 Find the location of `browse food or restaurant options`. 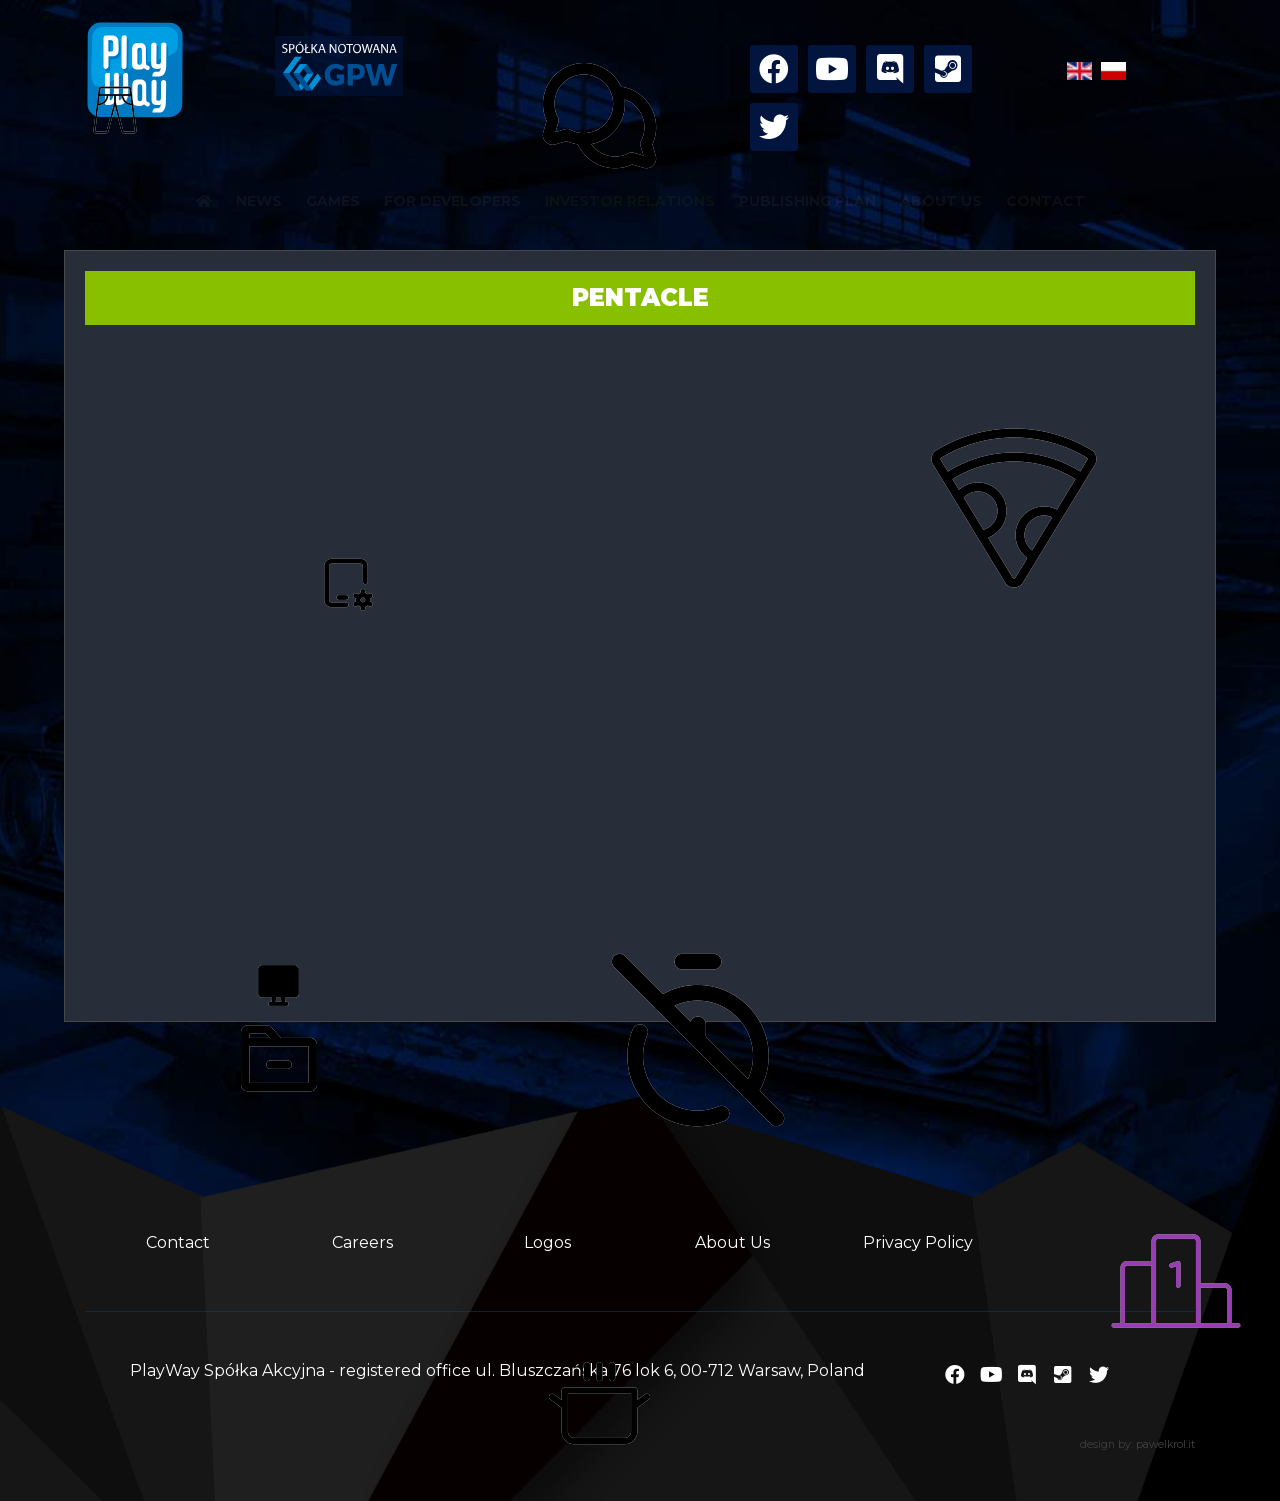

browse food or restaurant options is located at coordinates (1014, 505).